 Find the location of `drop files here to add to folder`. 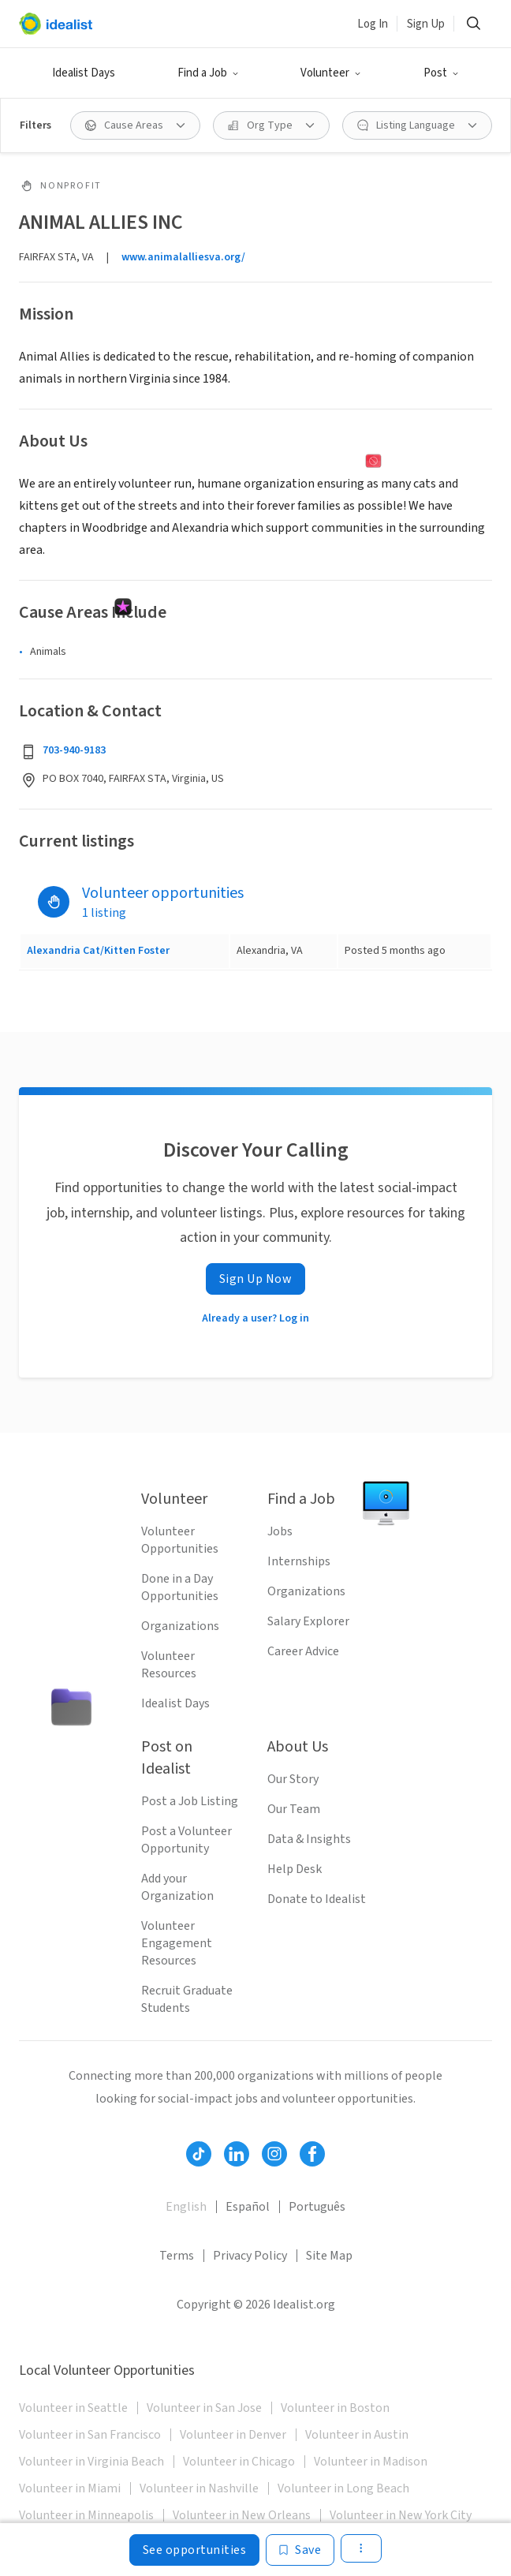

drop files here to add to folder is located at coordinates (71, 1707).